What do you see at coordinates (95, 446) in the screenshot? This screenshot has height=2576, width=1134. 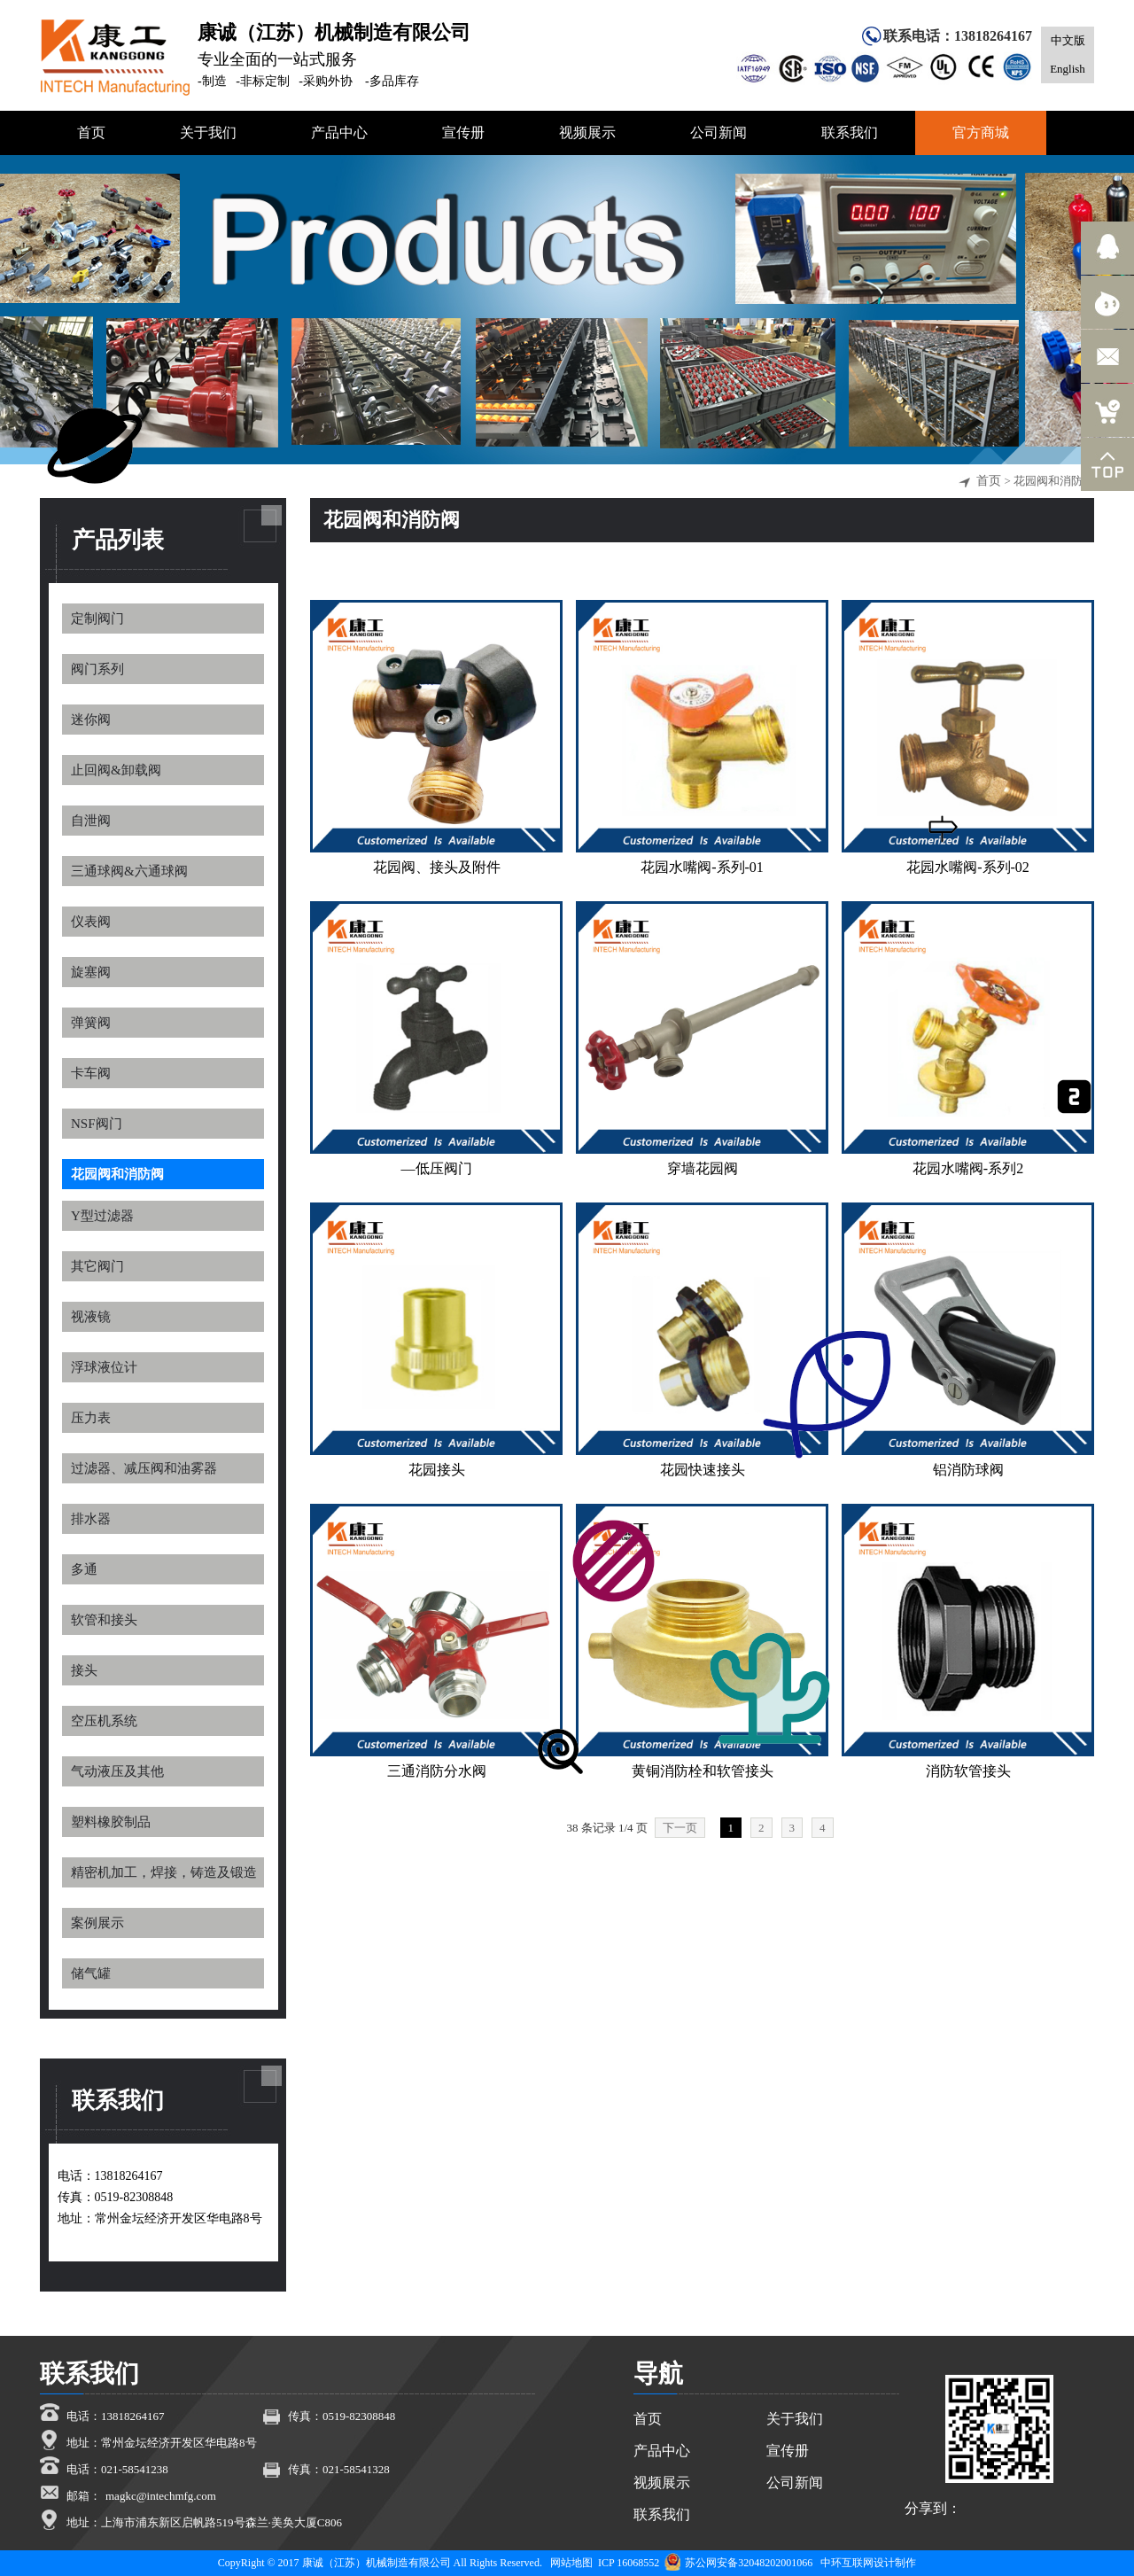 I see `explore global or worldwide content` at bounding box center [95, 446].